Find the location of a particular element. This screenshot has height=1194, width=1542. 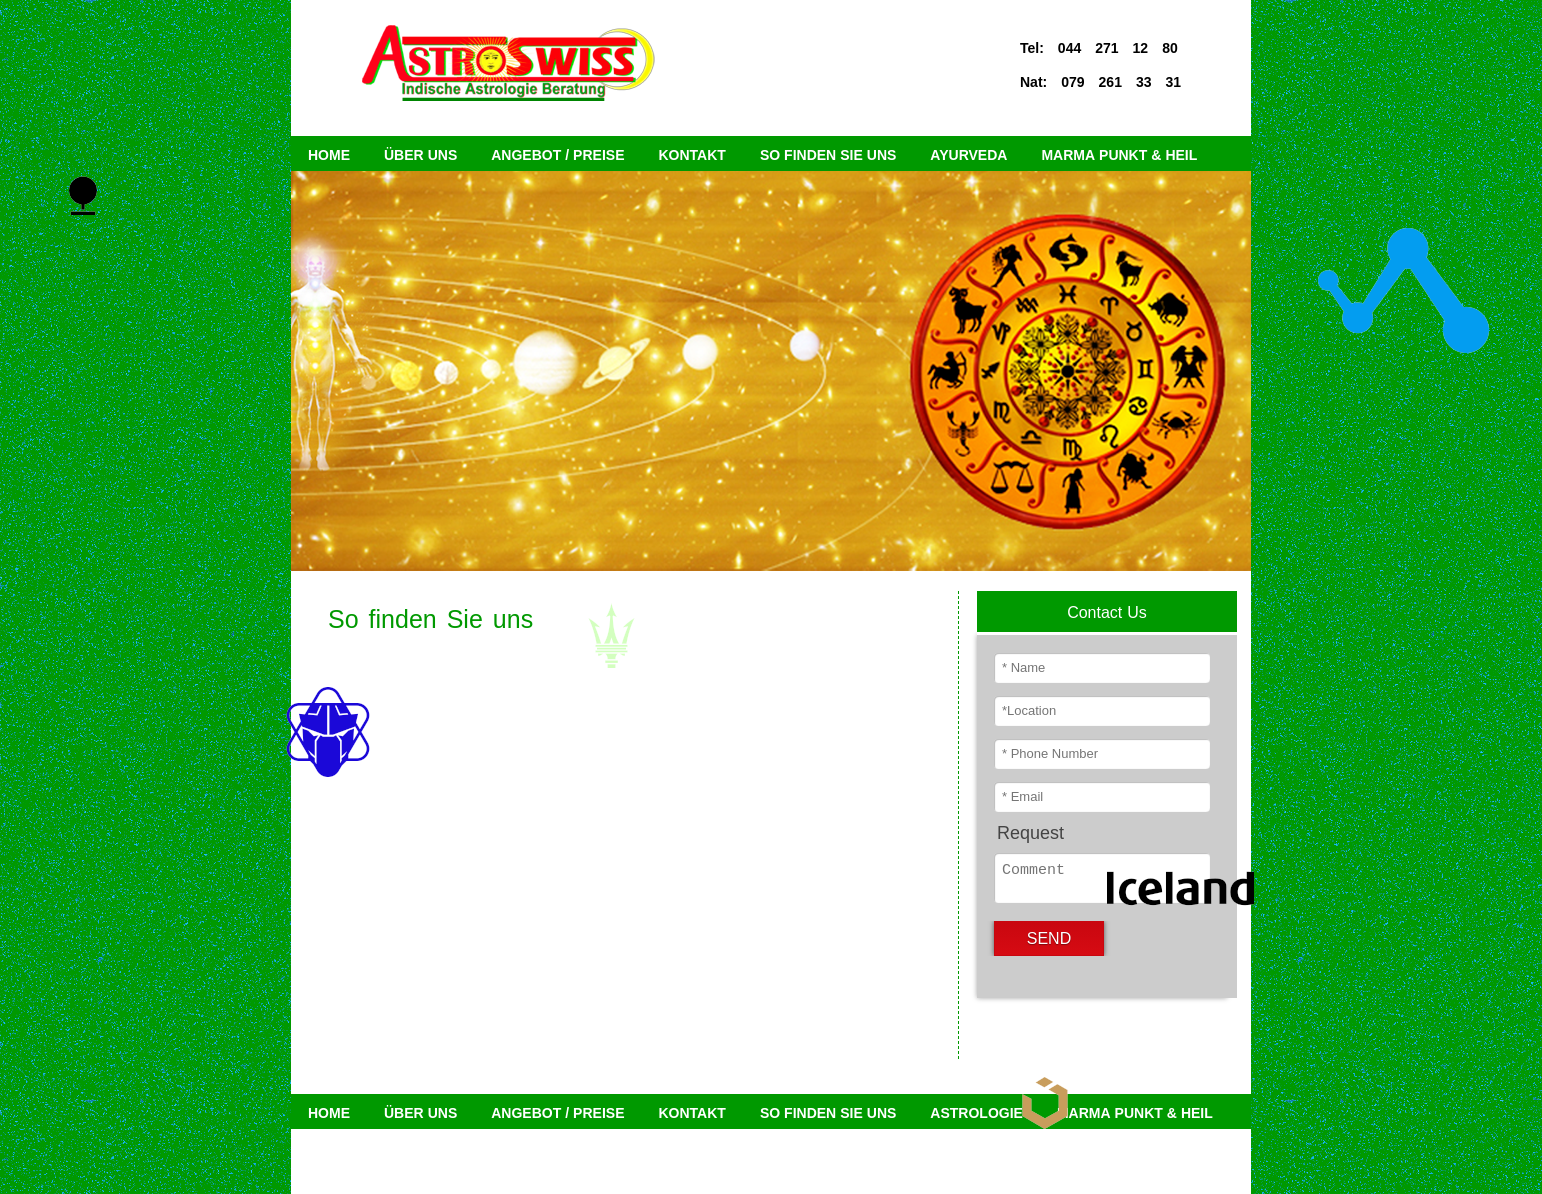

maserati brand logo is located at coordinates (611, 635).